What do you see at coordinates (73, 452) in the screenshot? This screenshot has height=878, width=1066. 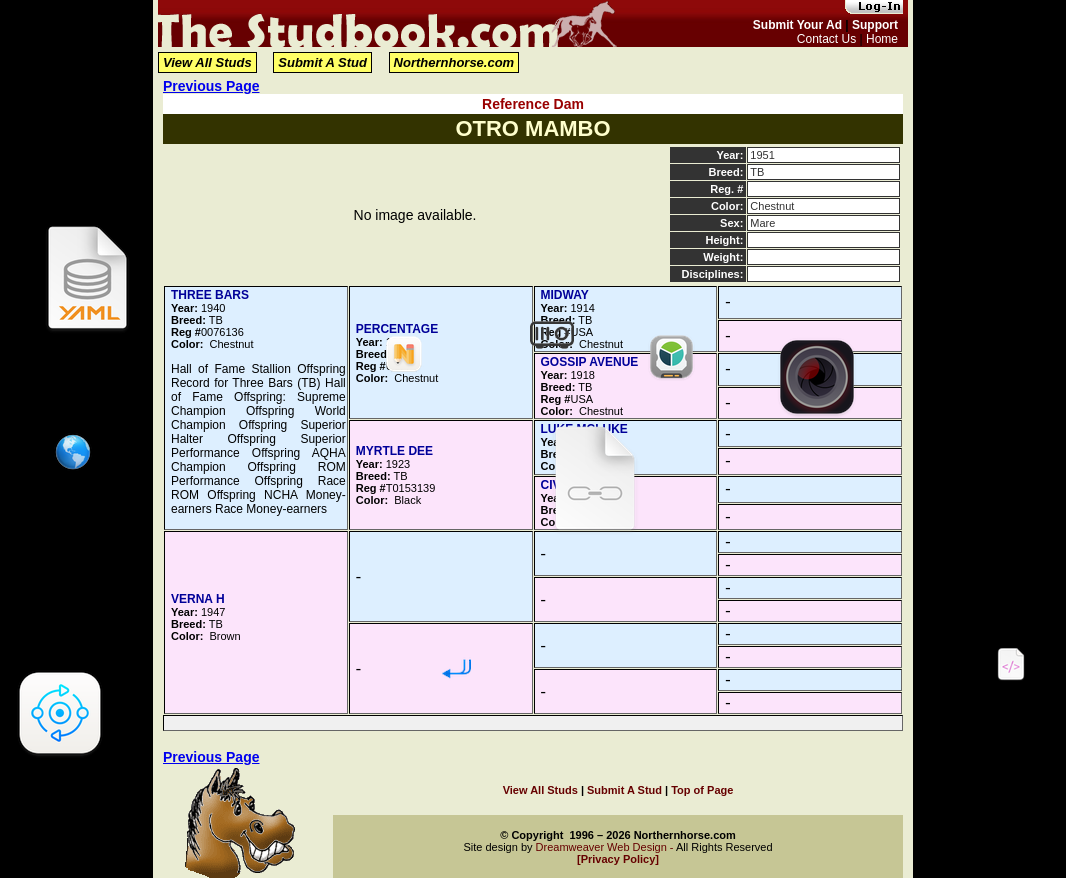 I see `access bookmarked websites or locations` at bounding box center [73, 452].